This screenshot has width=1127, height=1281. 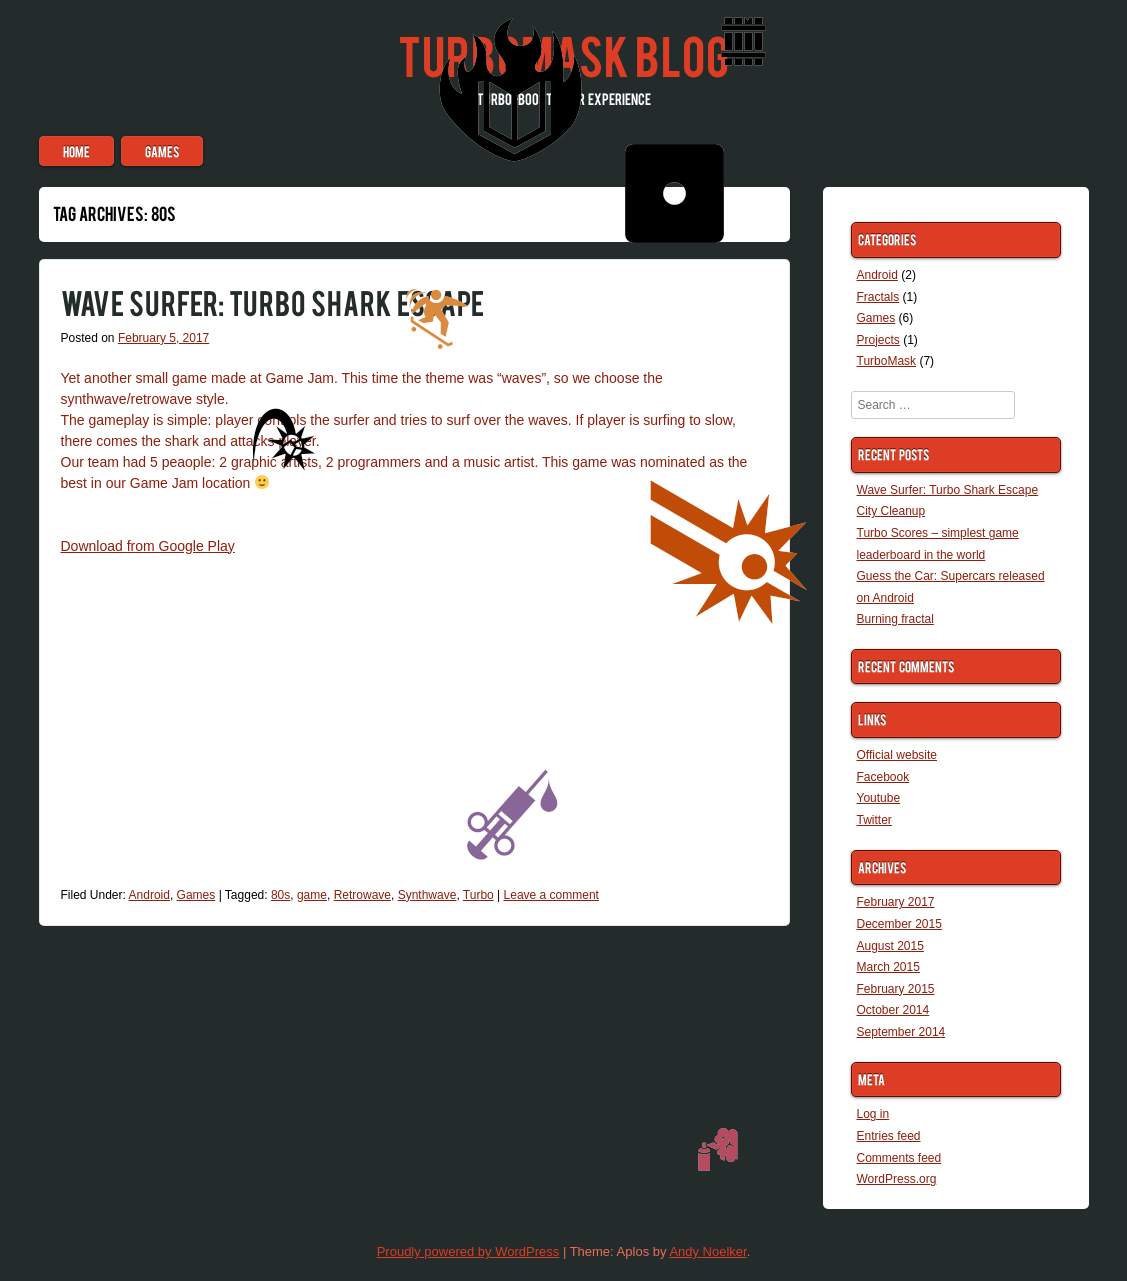 I want to click on roll the dice, so click(x=674, y=193).